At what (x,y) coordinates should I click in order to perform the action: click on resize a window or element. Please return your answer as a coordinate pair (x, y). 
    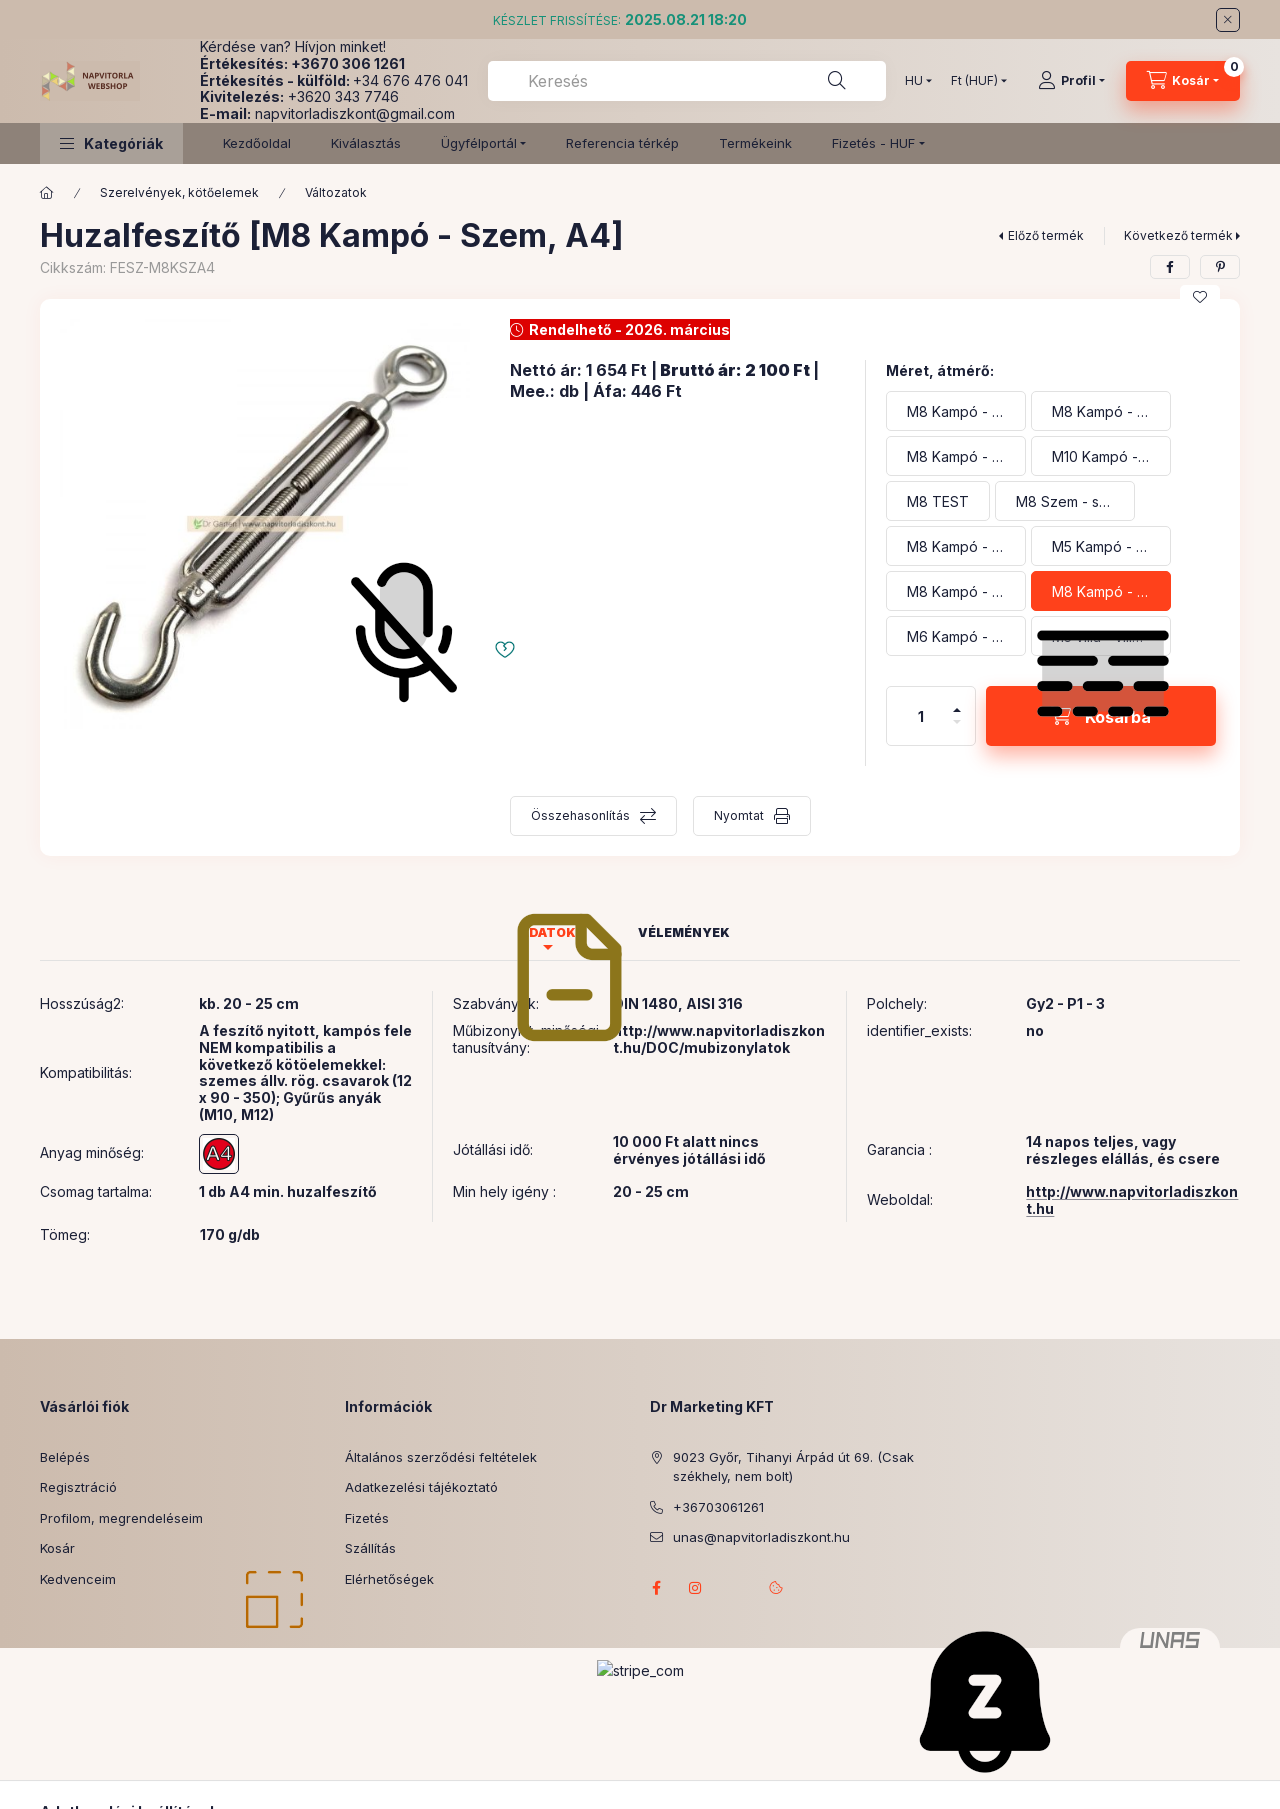
    Looking at the image, I should click on (274, 1599).